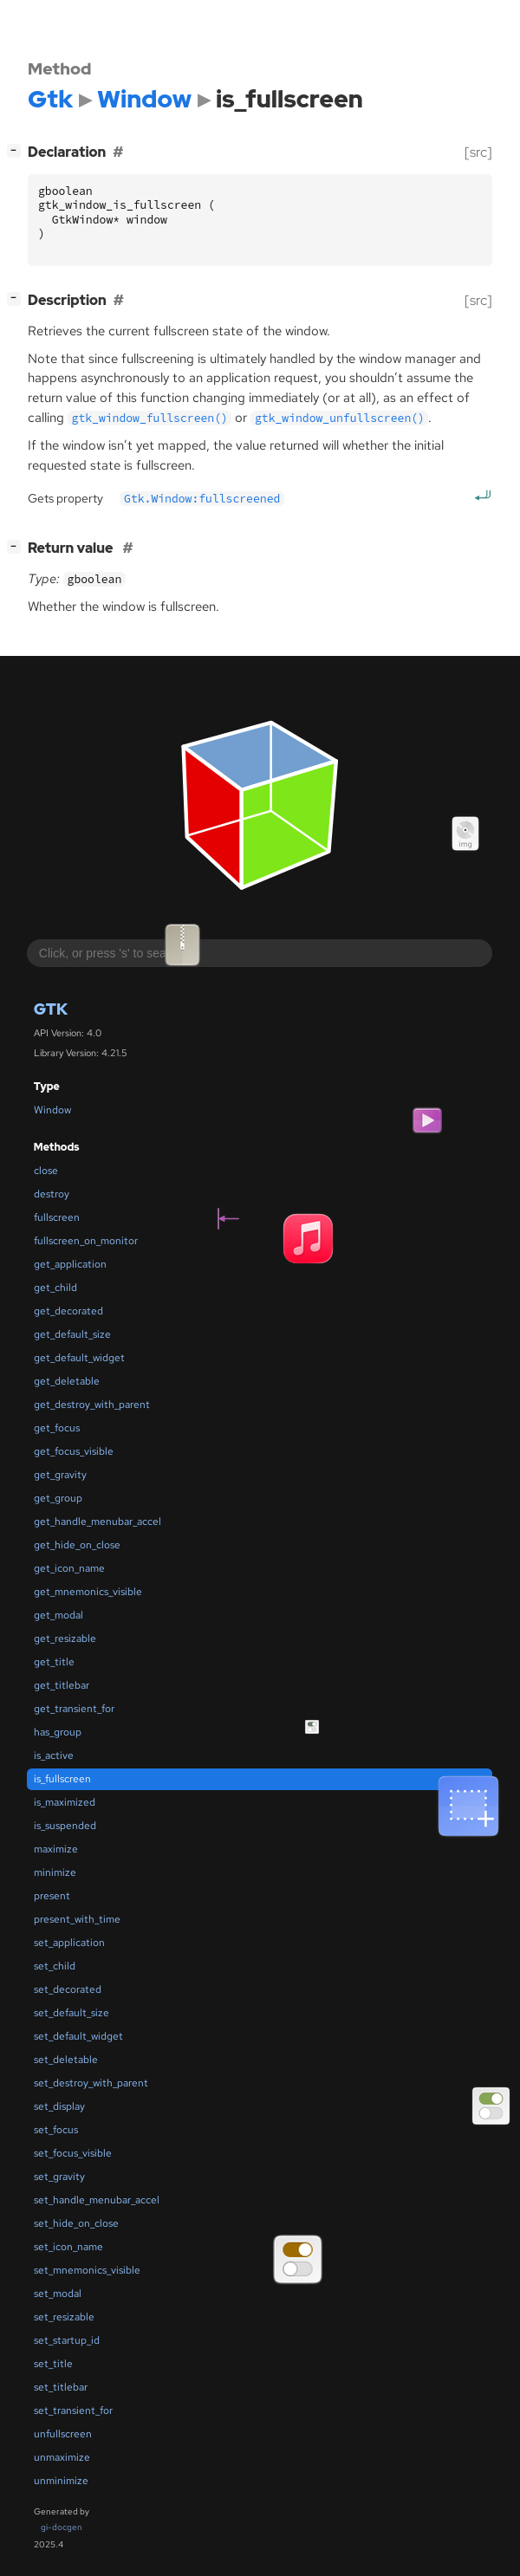 Image resolution: width=520 pixels, height=2576 pixels. Describe the element at coordinates (482, 494) in the screenshot. I see `reply to all recipients of an email` at that location.